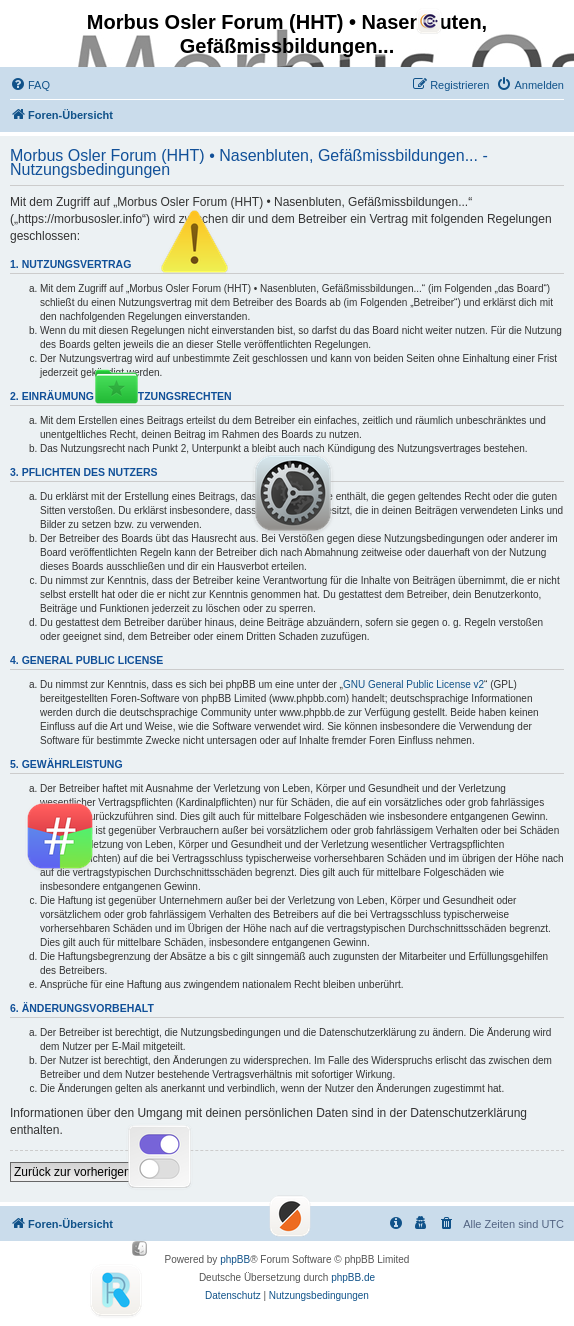 This screenshot has height=1326, width=574. Describe the element at coordinates (116, 386) in the screenshot. I see `access bookmarked or favorite files` at that location.